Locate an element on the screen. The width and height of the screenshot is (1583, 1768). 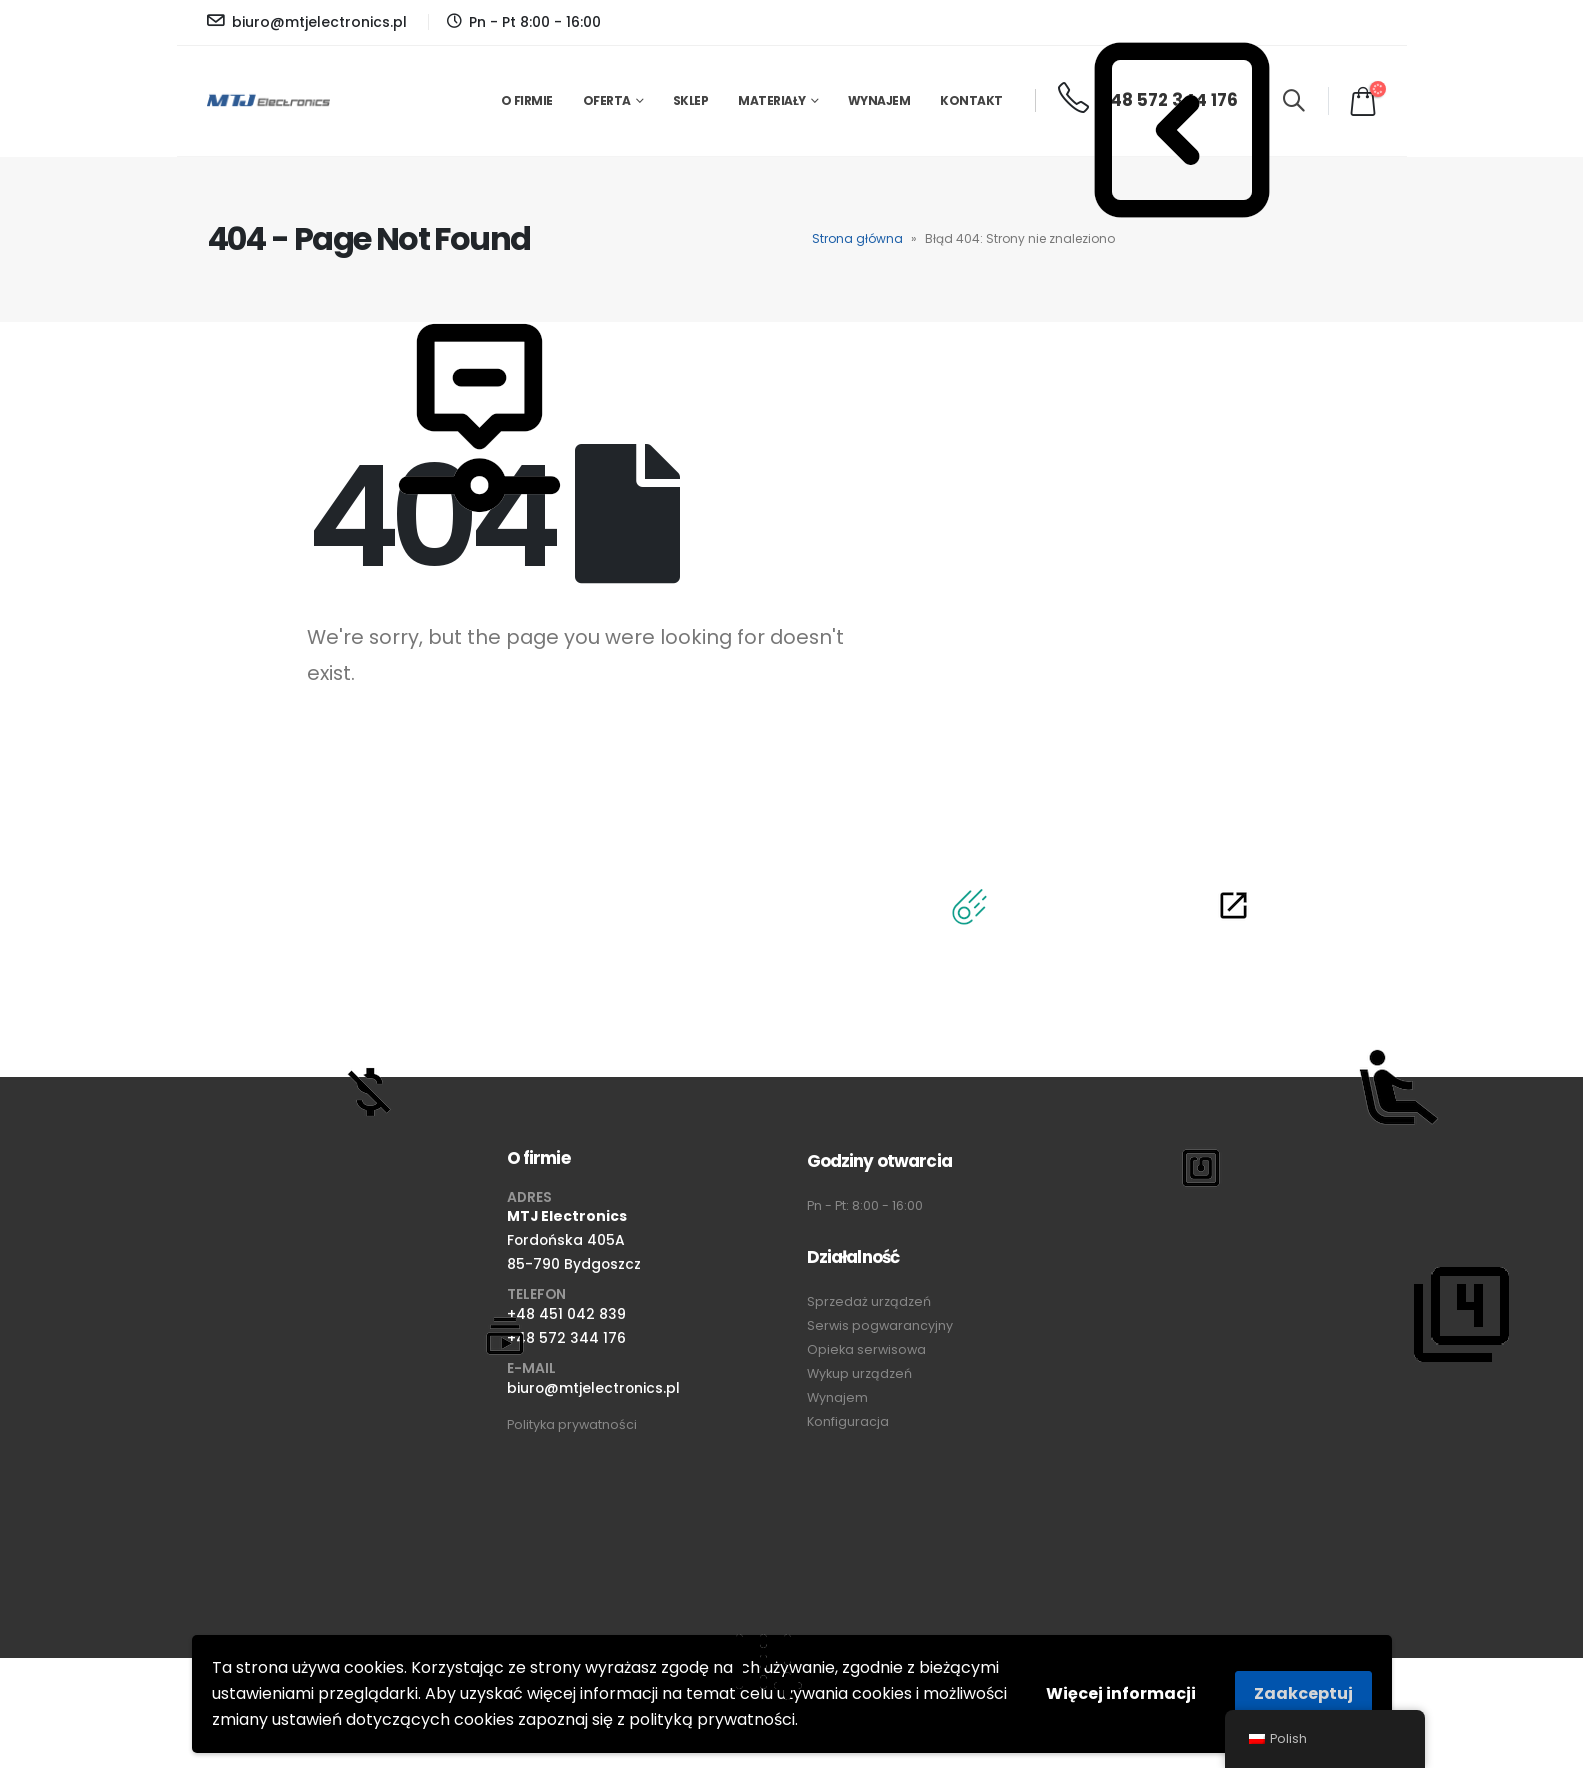
remove an event from the timeline is located at coordinates (479, 413).